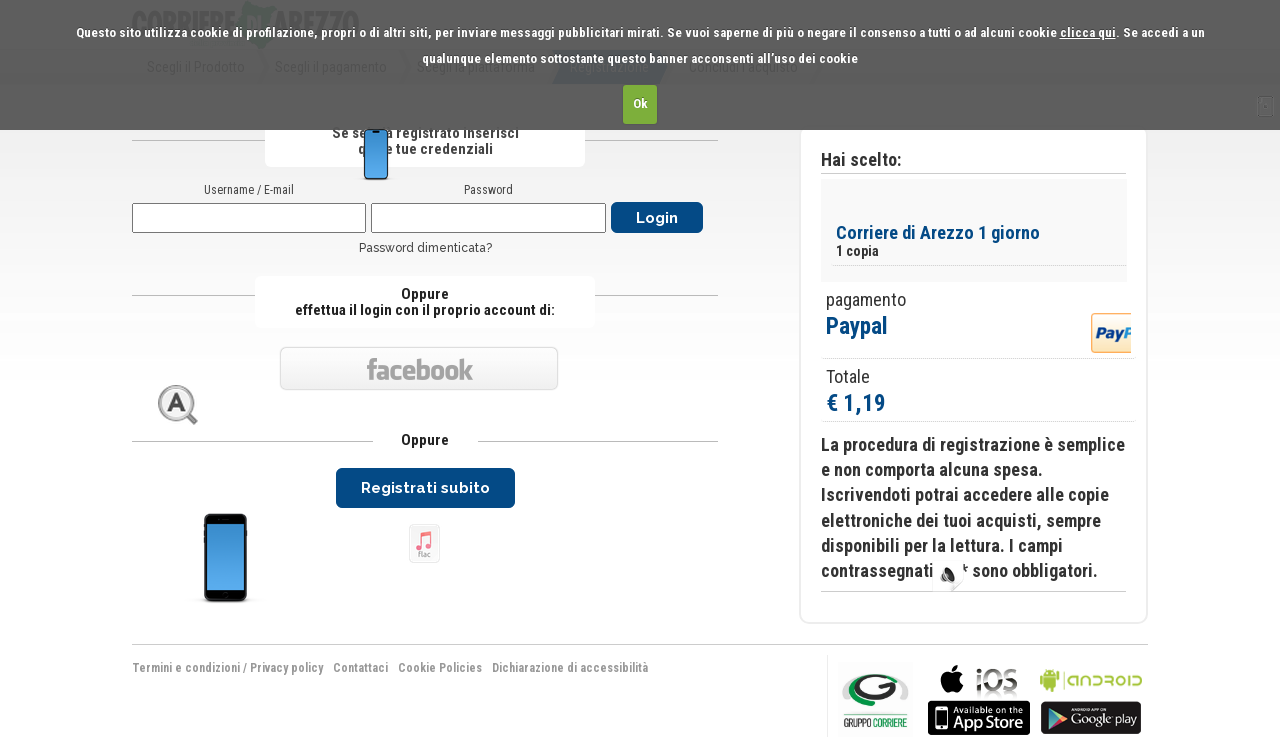 This screenshot has width=1280, height=747. I want to click on access airport express device in sidebar, so click(1265, 106).